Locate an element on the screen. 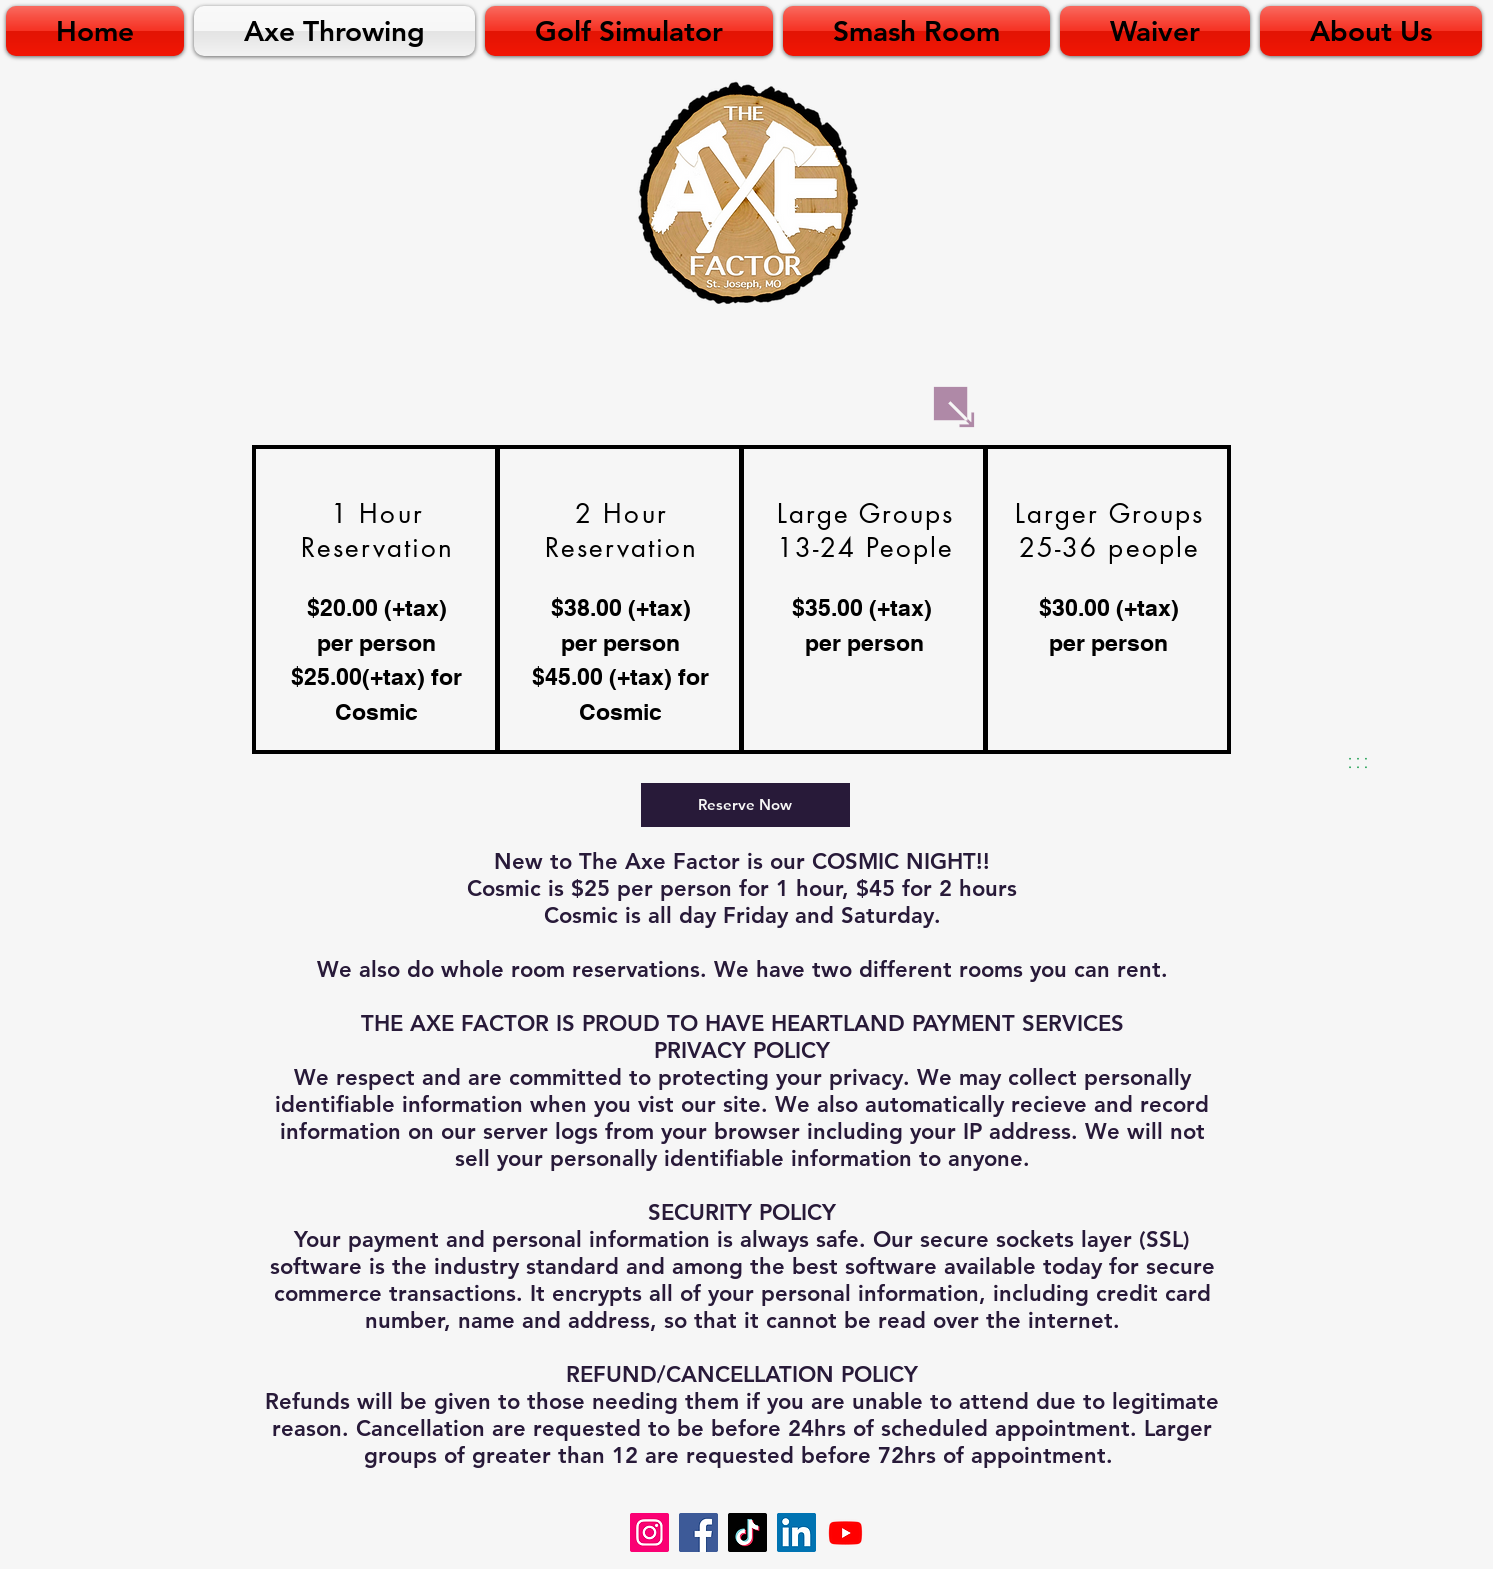 The width and height of the screenshot is (1493, 1569). drag to reorder or rearrange items is located at coordinates (1358, 763).